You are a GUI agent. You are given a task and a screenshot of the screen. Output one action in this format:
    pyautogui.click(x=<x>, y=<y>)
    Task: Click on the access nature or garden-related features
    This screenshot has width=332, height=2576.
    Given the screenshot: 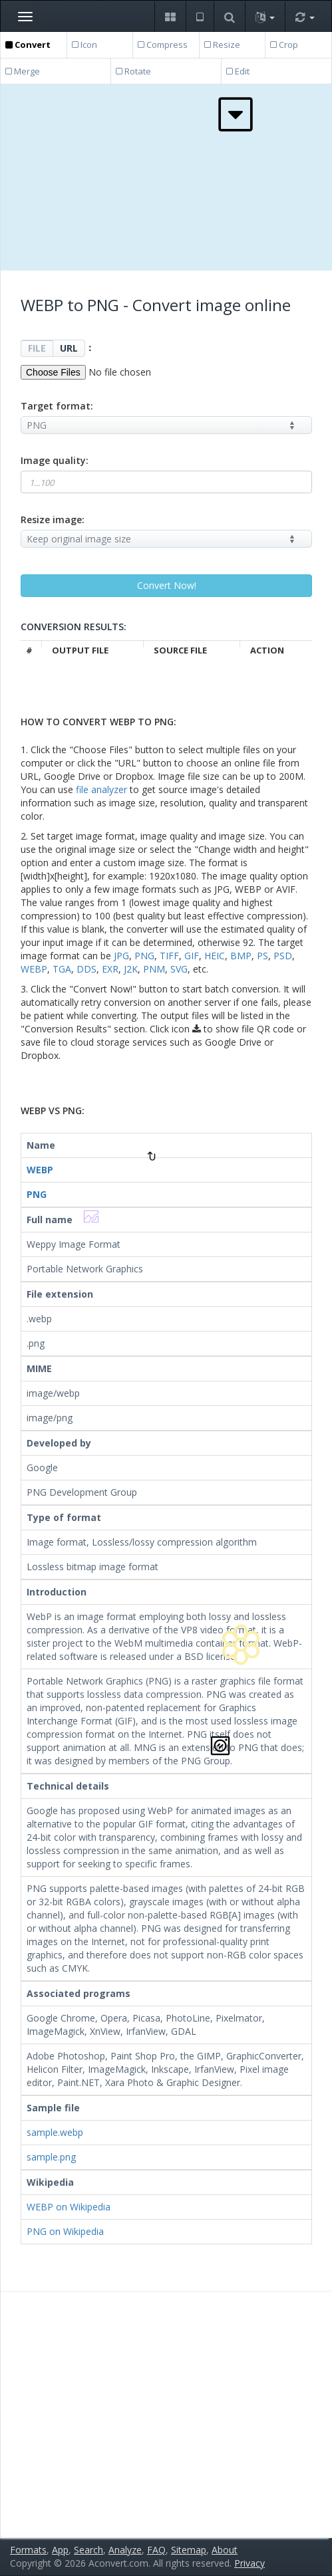 What is the action you would take?
    pyautogui.click(x=241, y=1645)
    